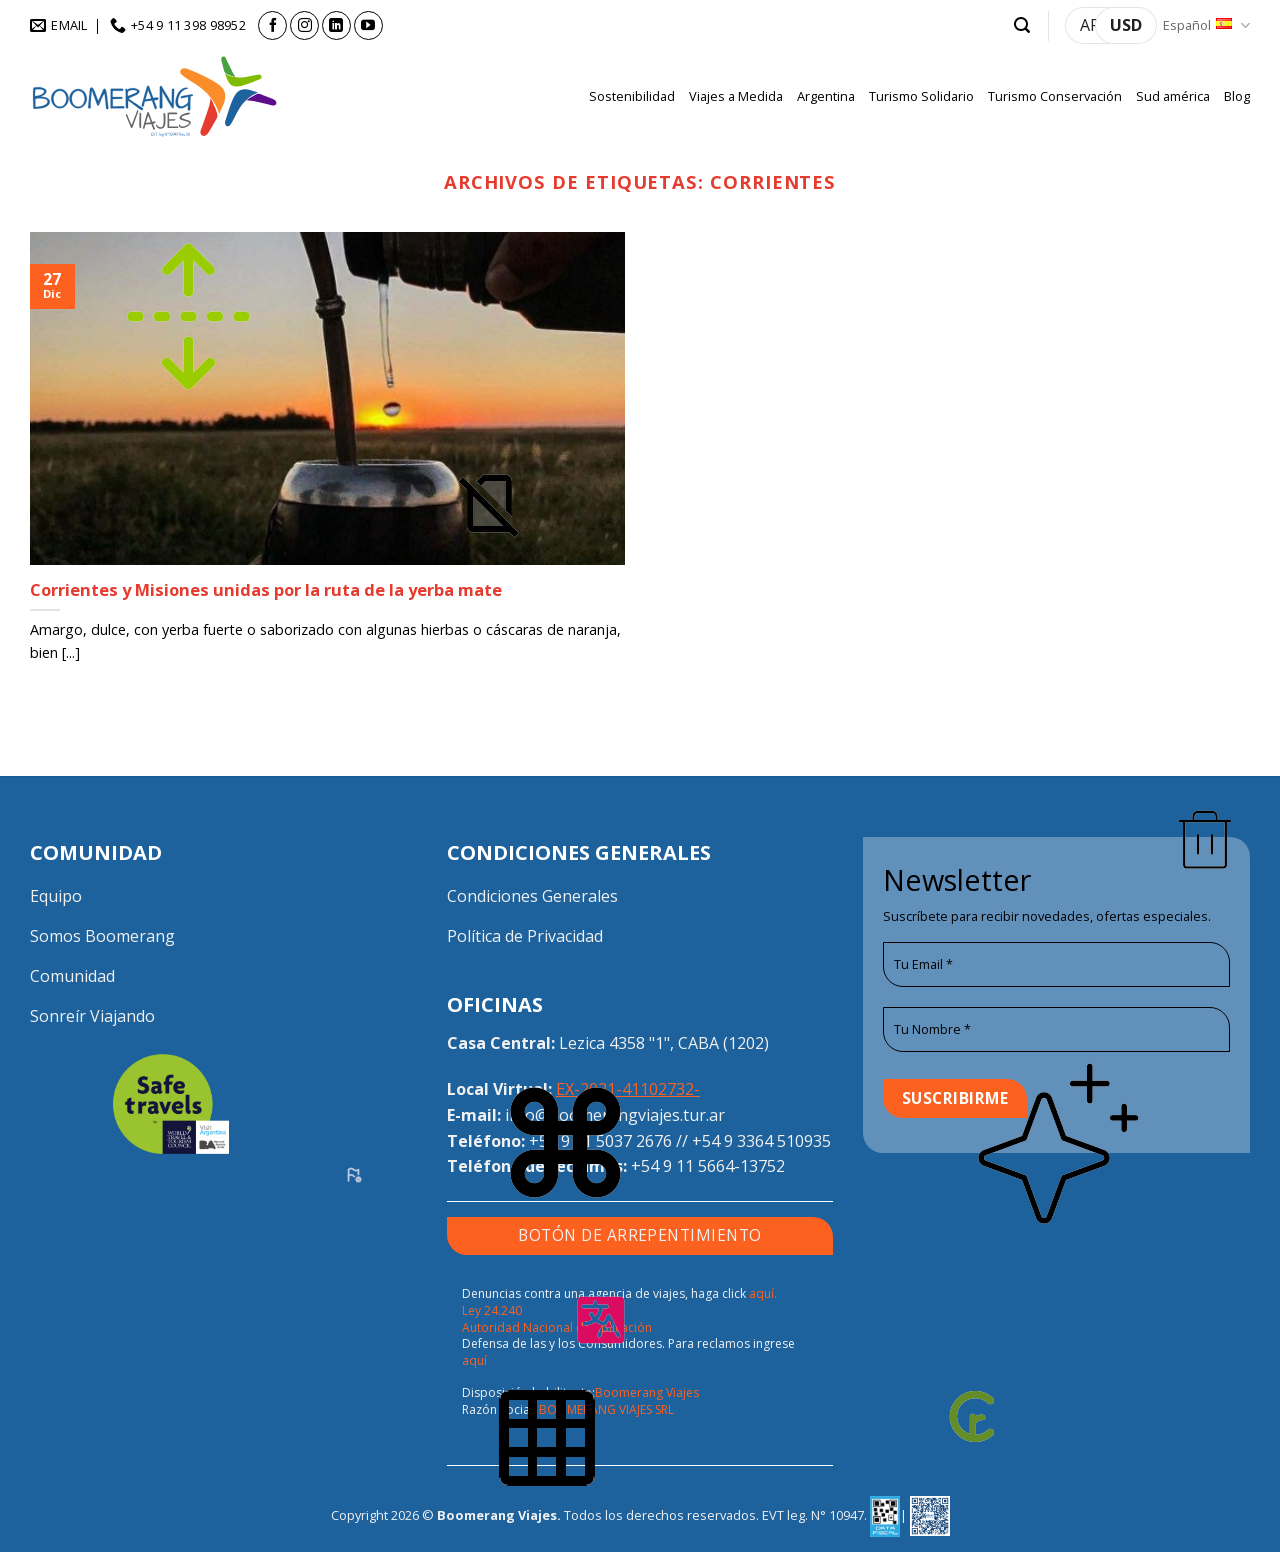  Describe the element at coordinates (565, 1142) in the screenshot. I see `access keyboard shortcuts` at that location.